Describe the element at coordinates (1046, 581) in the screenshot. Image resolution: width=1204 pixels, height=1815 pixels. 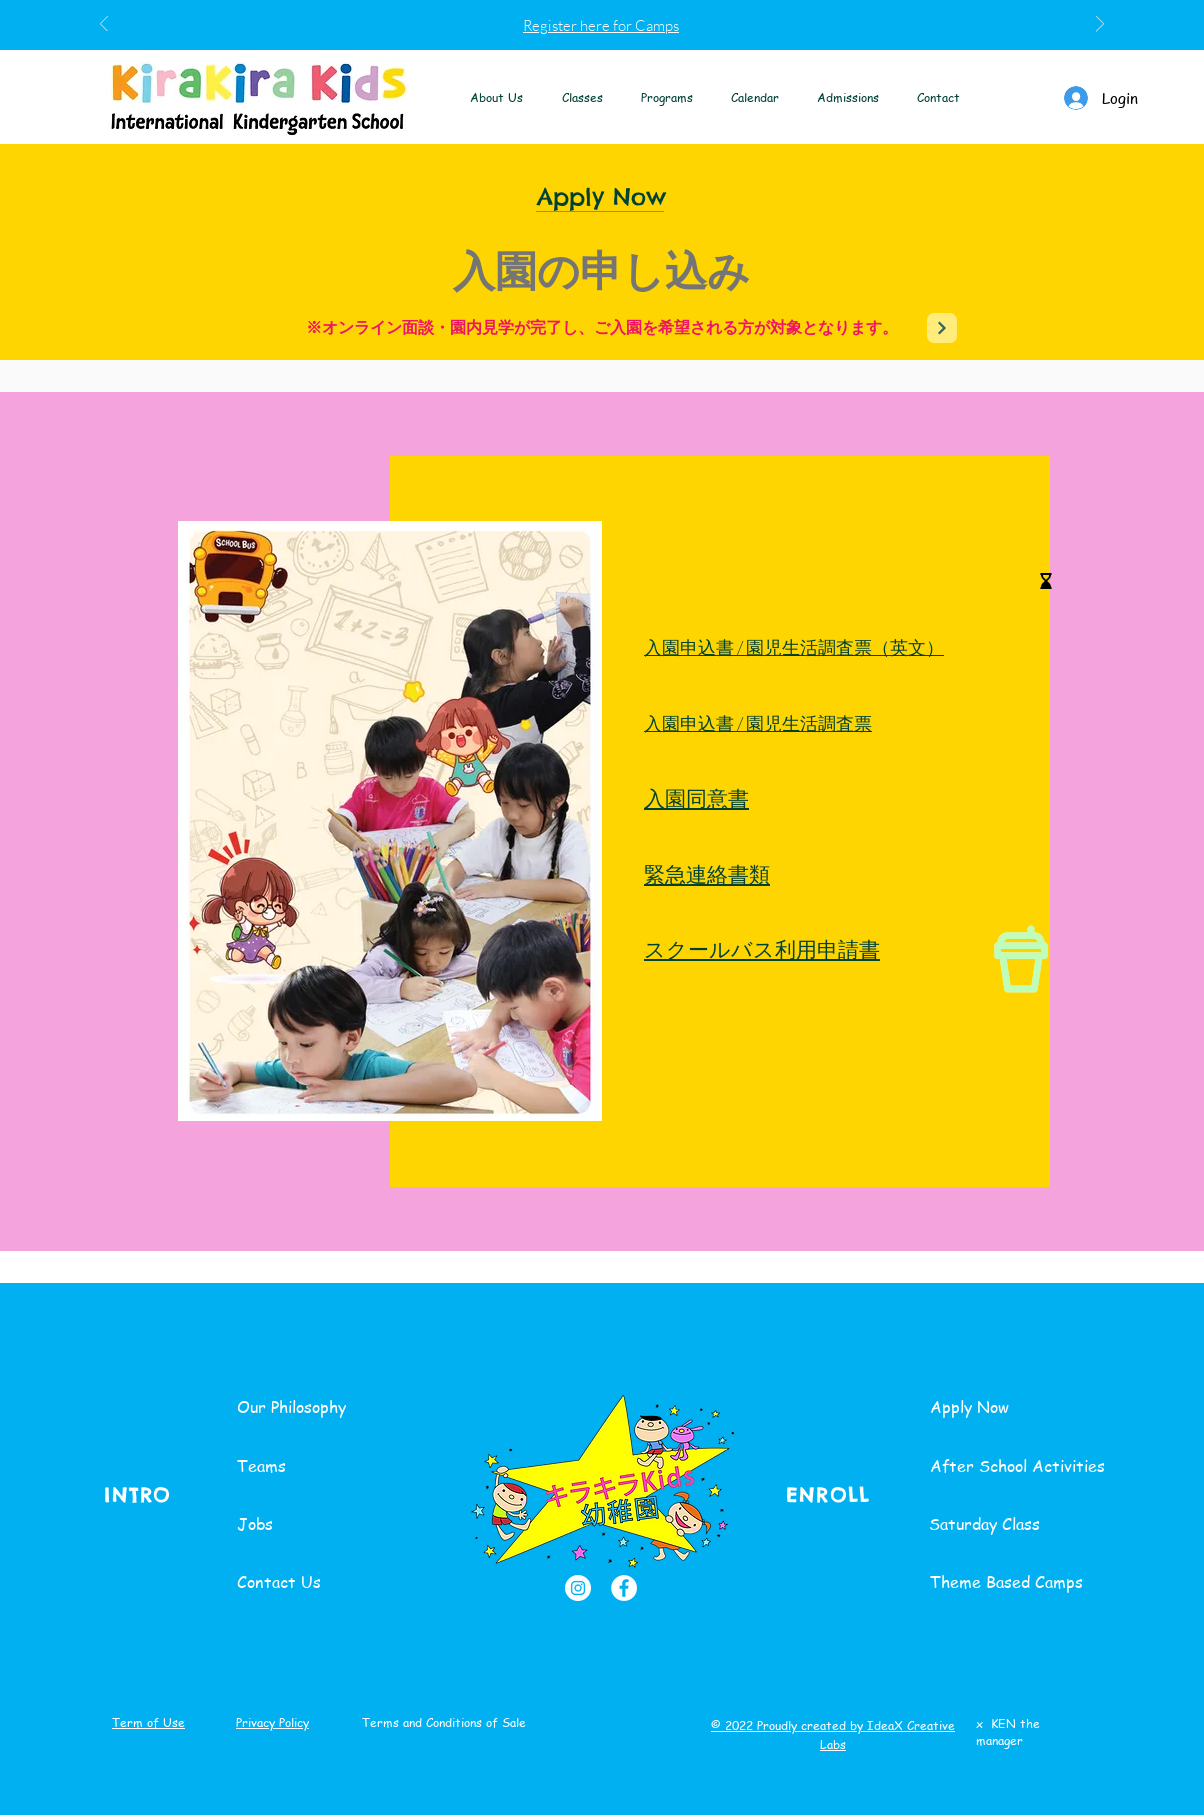
I see `indicates time remaining or countdown in progress` at that location.